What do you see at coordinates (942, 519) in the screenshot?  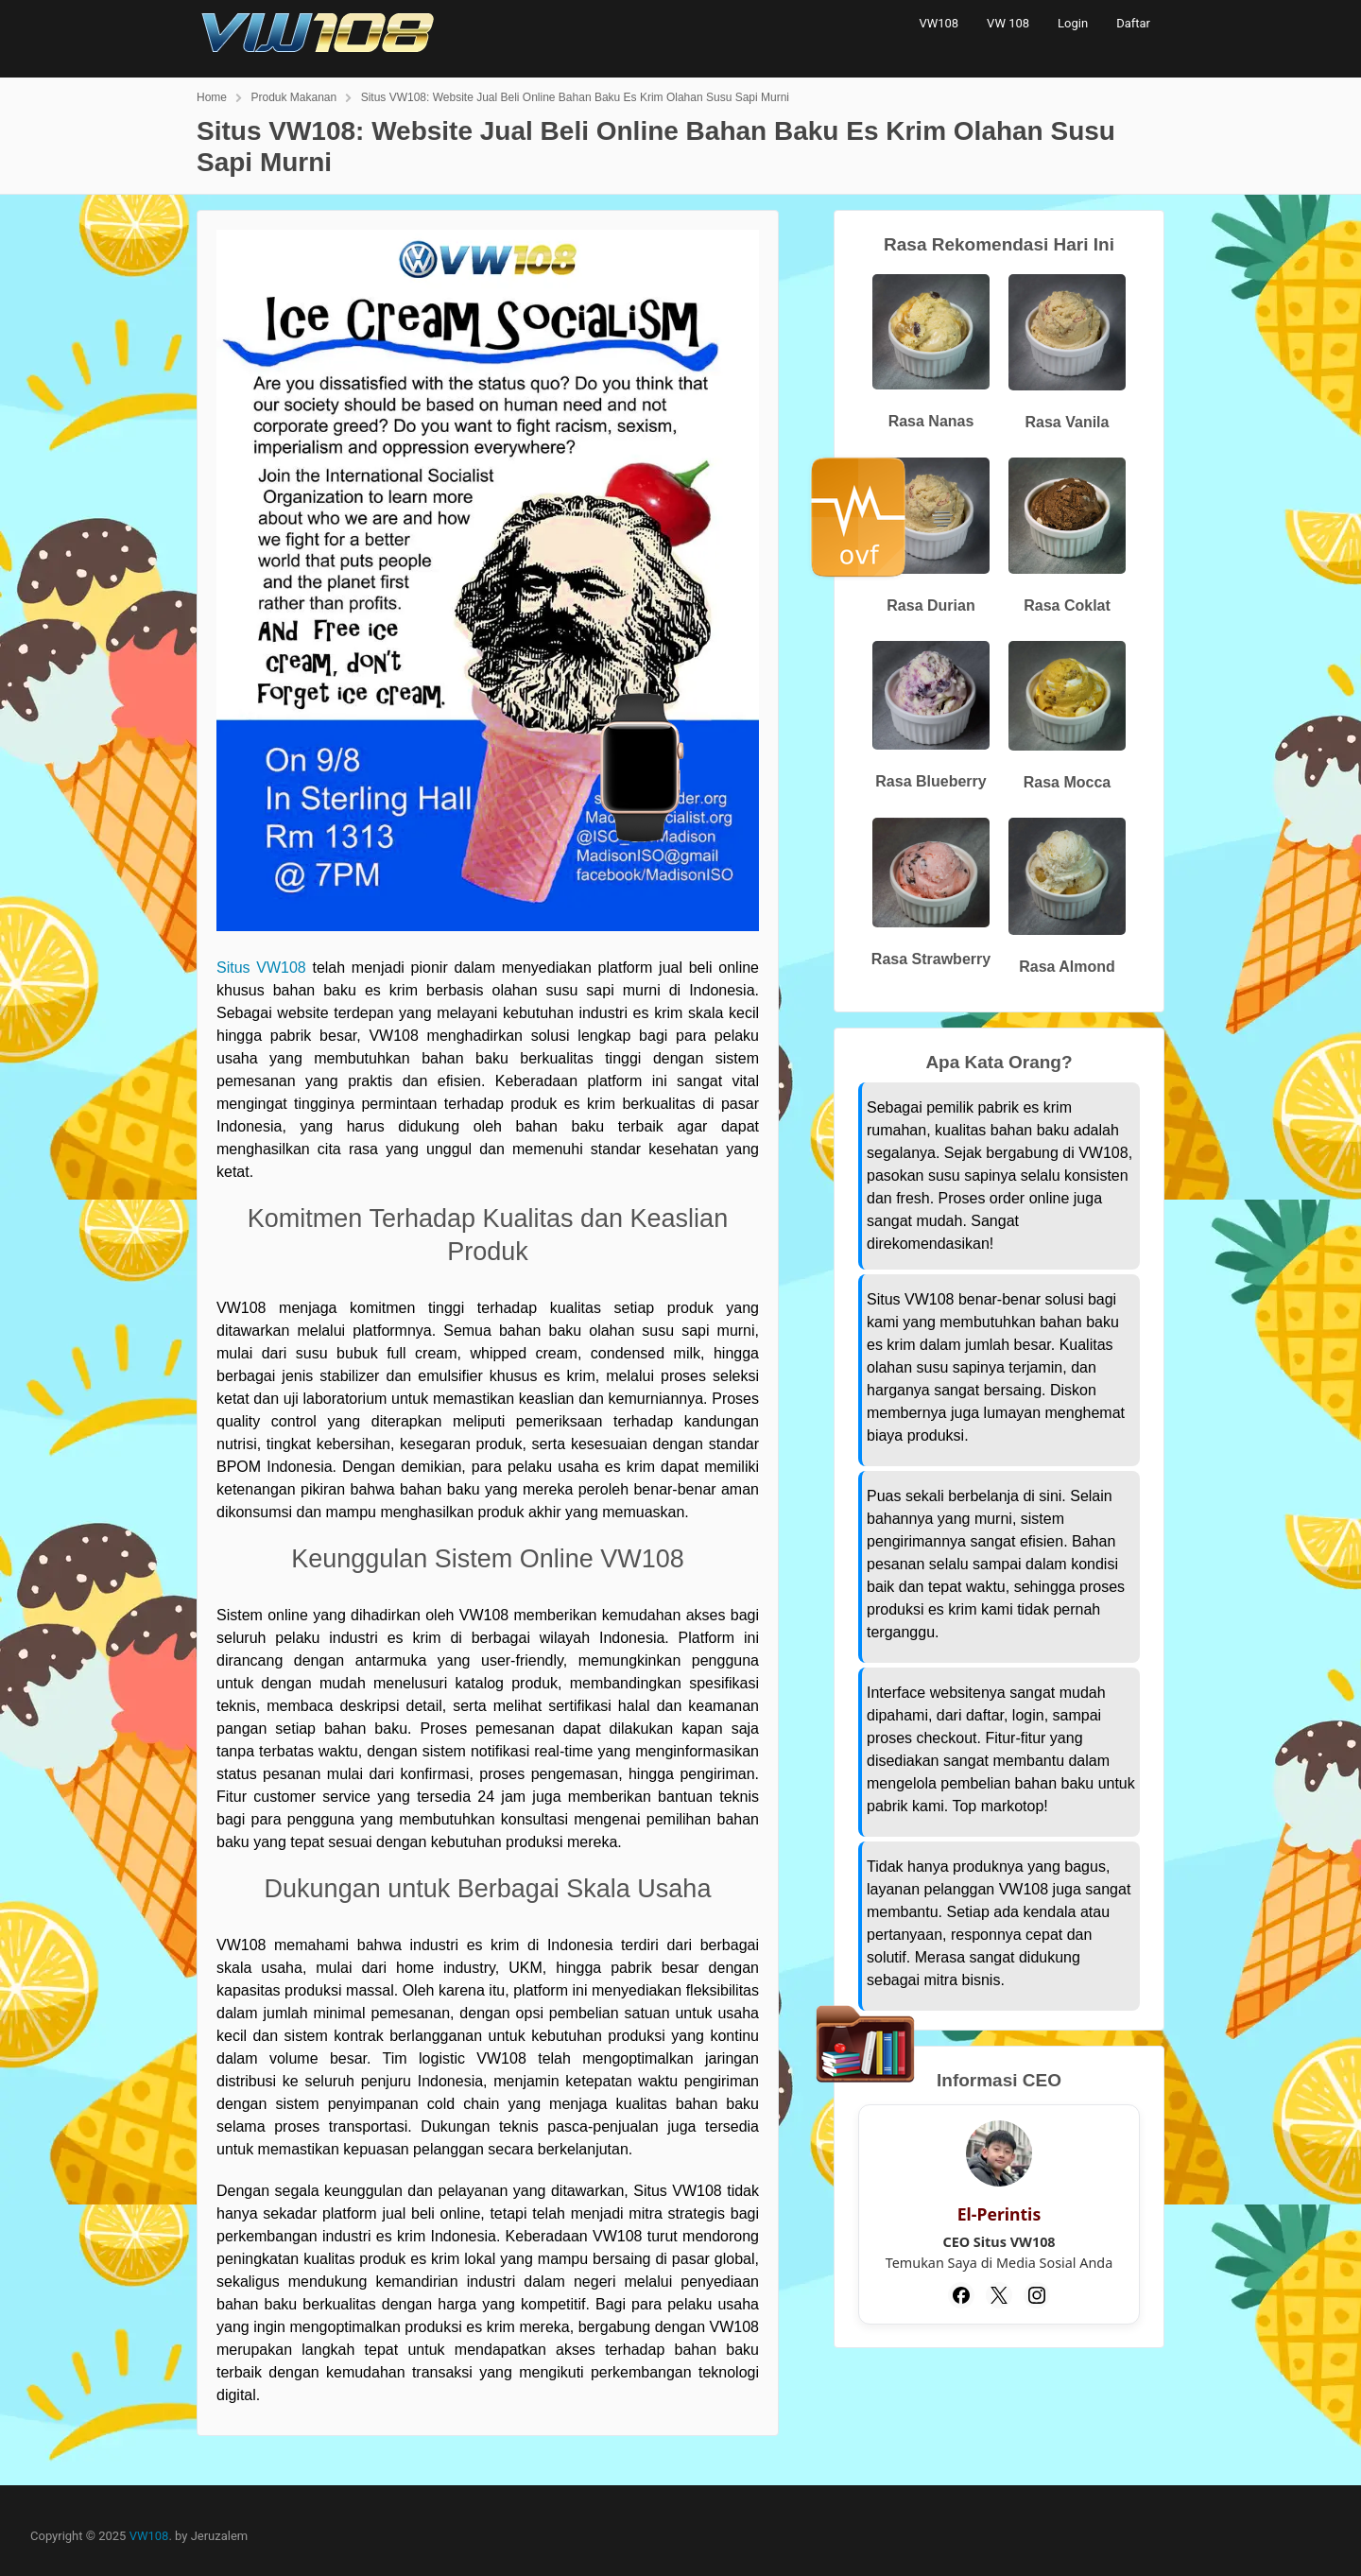 I see `center align text` at bounding box center [942, 519].